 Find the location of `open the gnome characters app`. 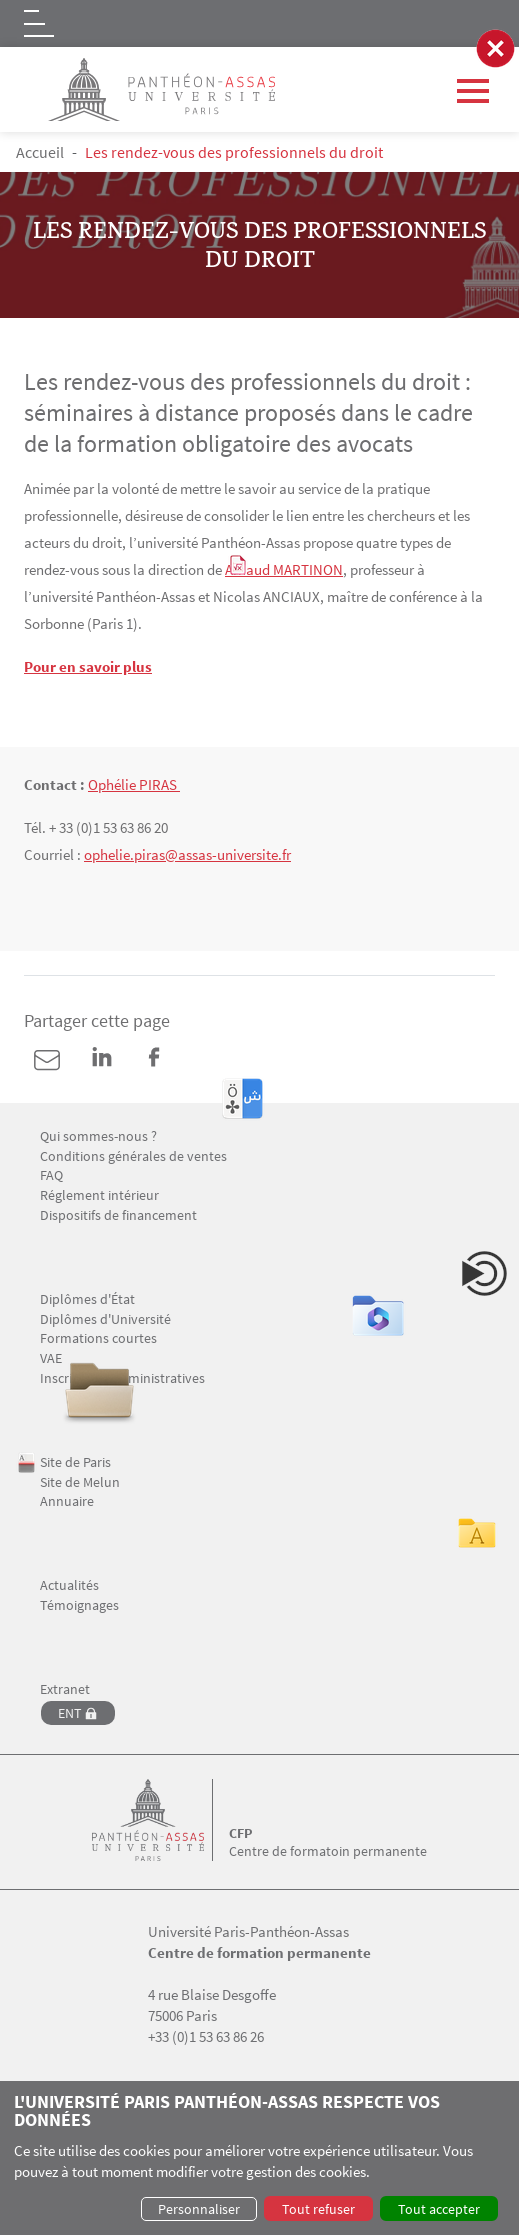

open the gnome characters app is located at coordinates (242, 1098).